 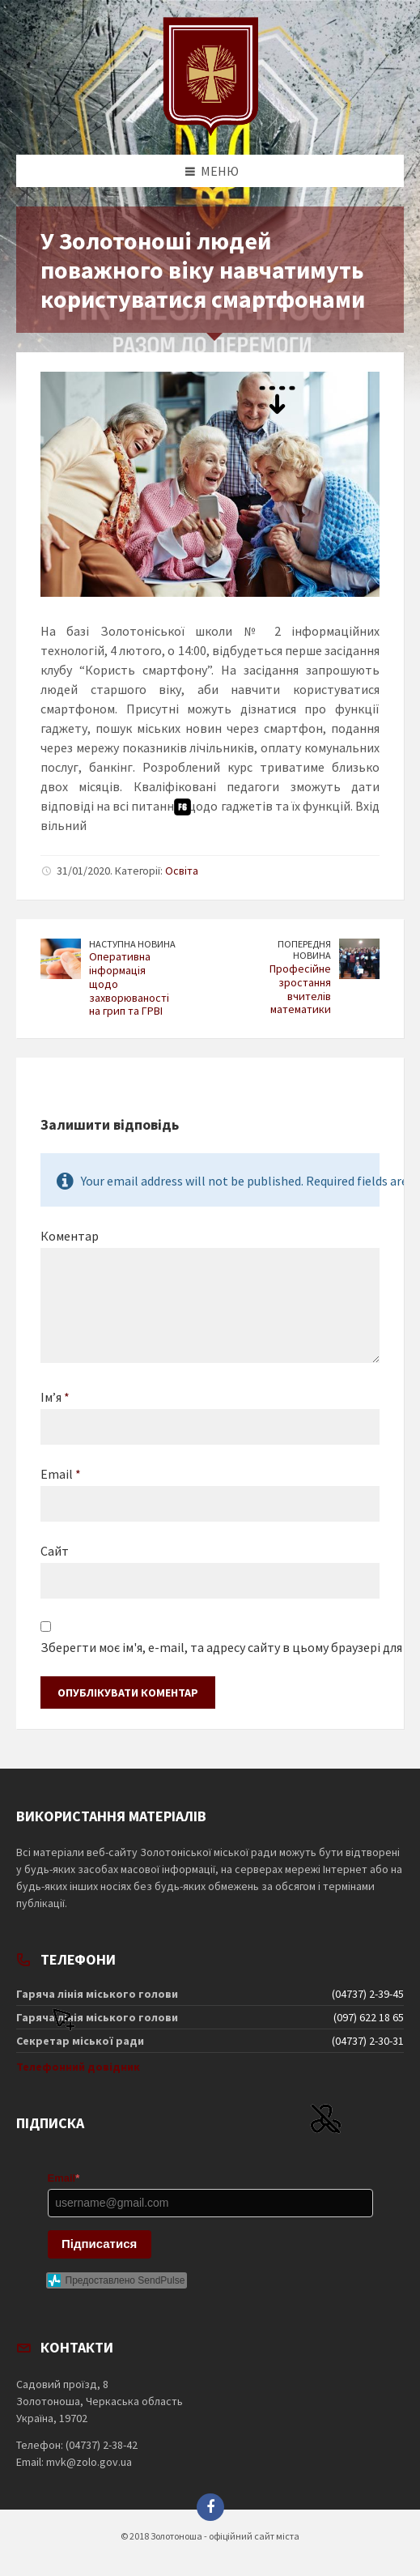 I want to click on expand collapsed content below, so click(x=277, y=398).